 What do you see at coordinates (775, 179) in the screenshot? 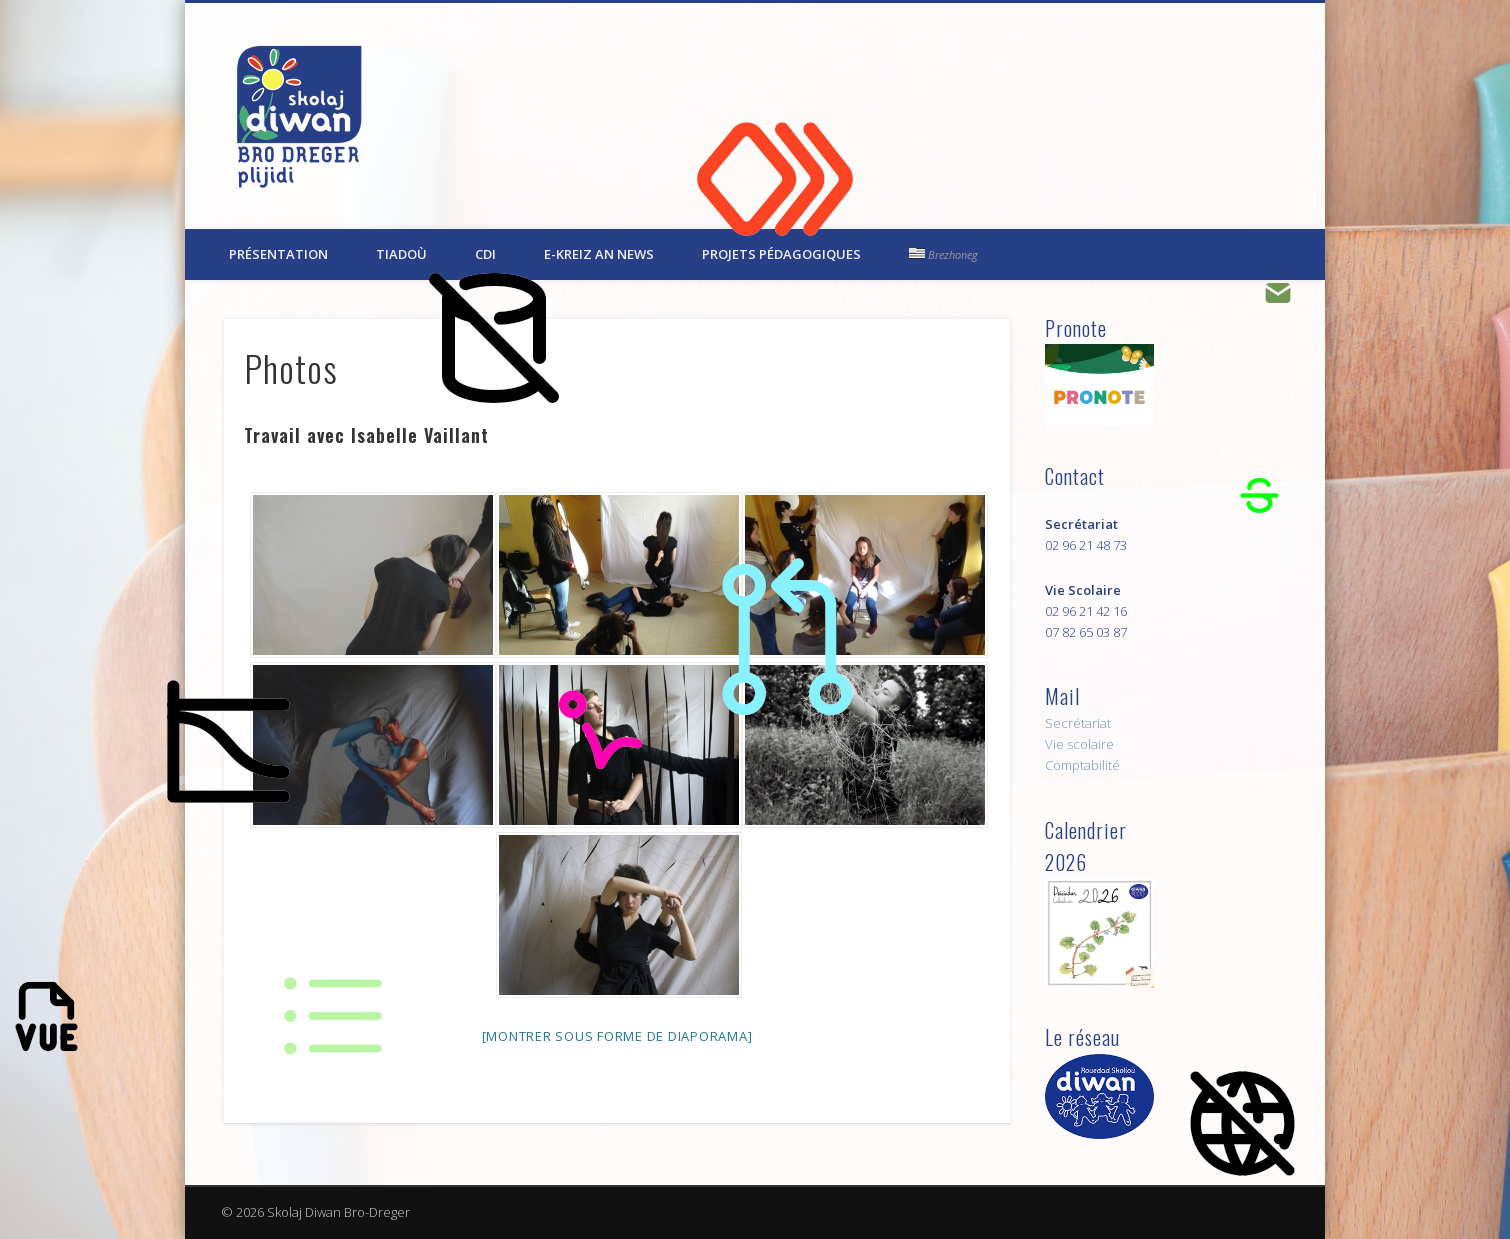
I see `access keyframe animation controls` at bounding box center [775, 179].